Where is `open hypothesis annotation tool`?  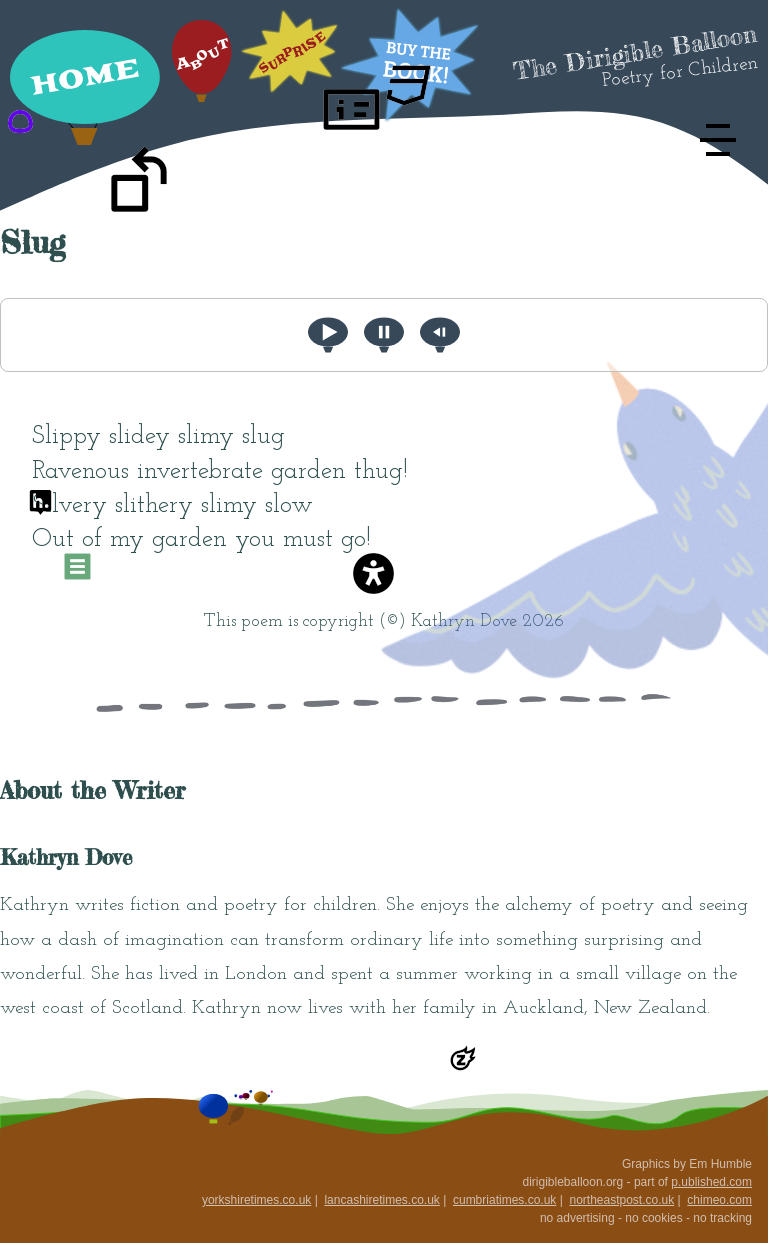
open hypothesis annotation tool is located at coordinates (40, 502).